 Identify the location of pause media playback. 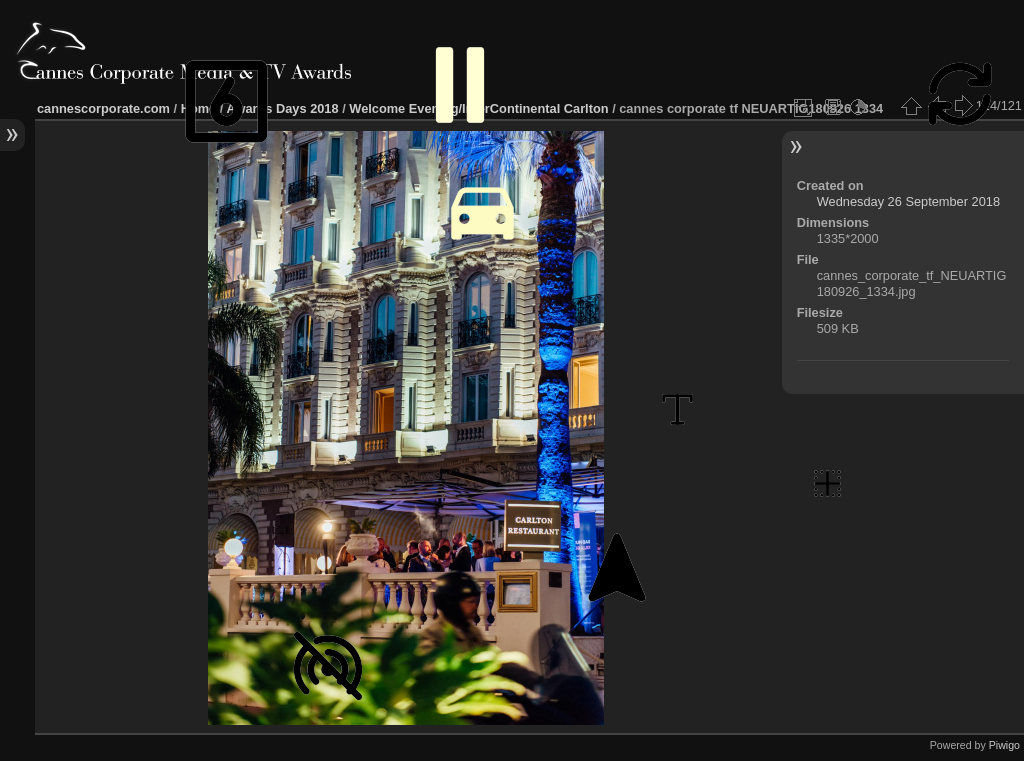
(460, 85).